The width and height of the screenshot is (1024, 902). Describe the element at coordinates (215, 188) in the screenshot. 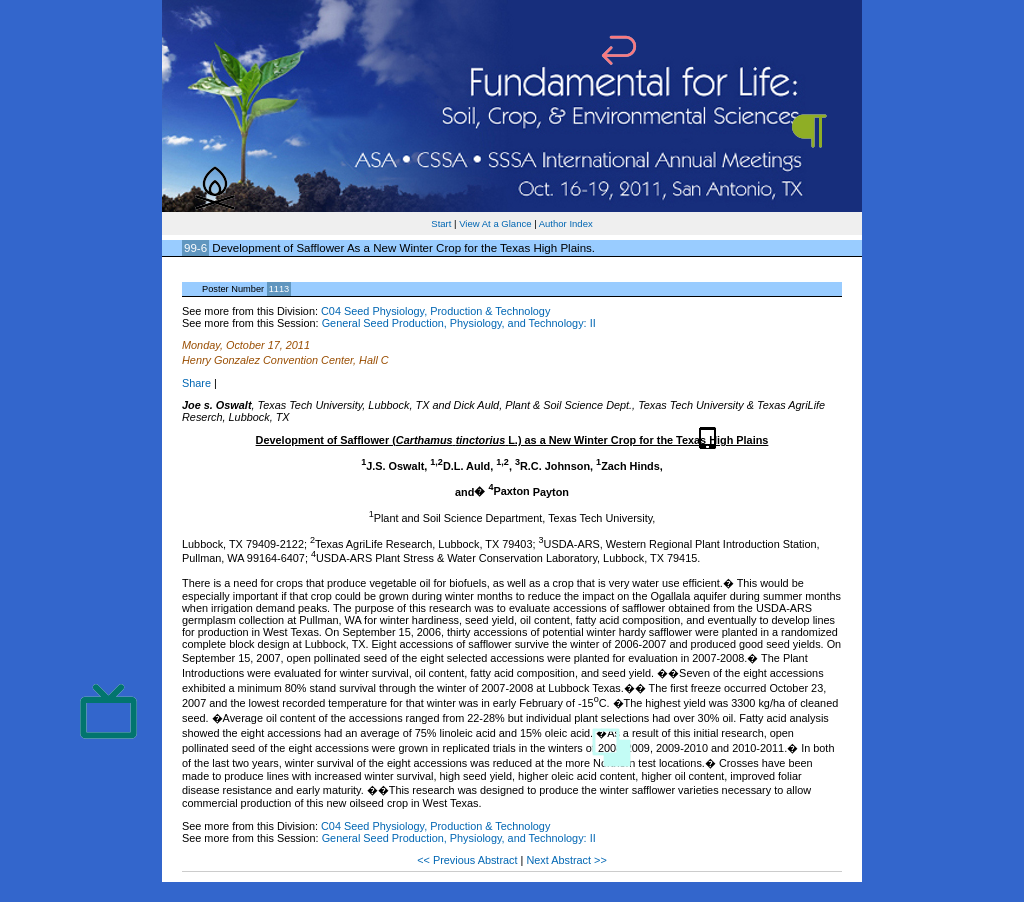

I see `access outdoor or camping-related features` at that location.